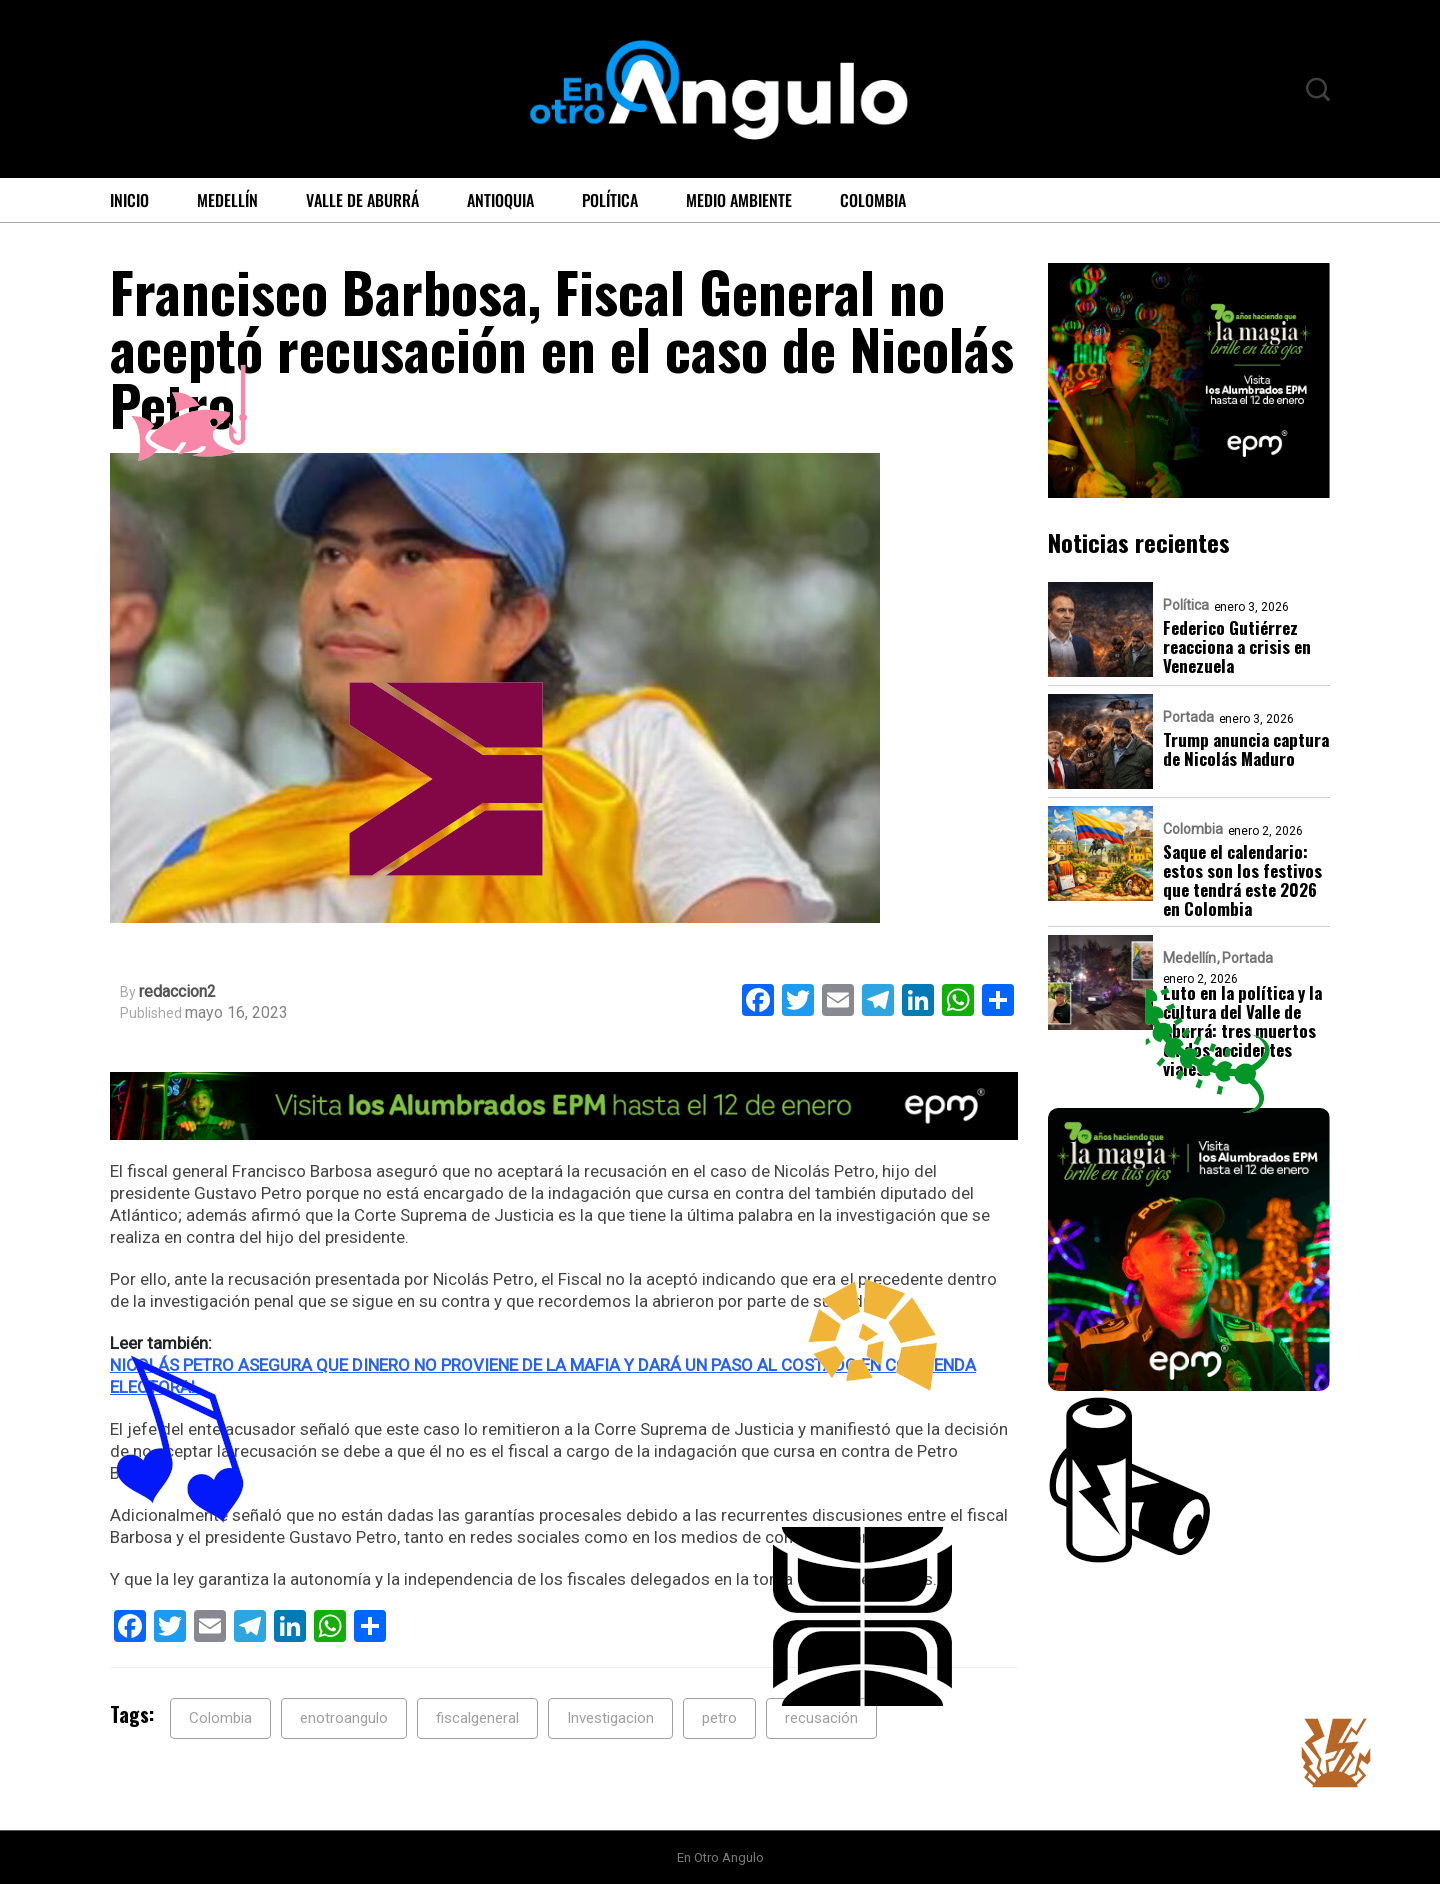 The width and height of the screenshot is (1440, 1884). Describe the element at coordinates (1129, 1478) in the screenshot. I see `view battery status or power levels` at that location.